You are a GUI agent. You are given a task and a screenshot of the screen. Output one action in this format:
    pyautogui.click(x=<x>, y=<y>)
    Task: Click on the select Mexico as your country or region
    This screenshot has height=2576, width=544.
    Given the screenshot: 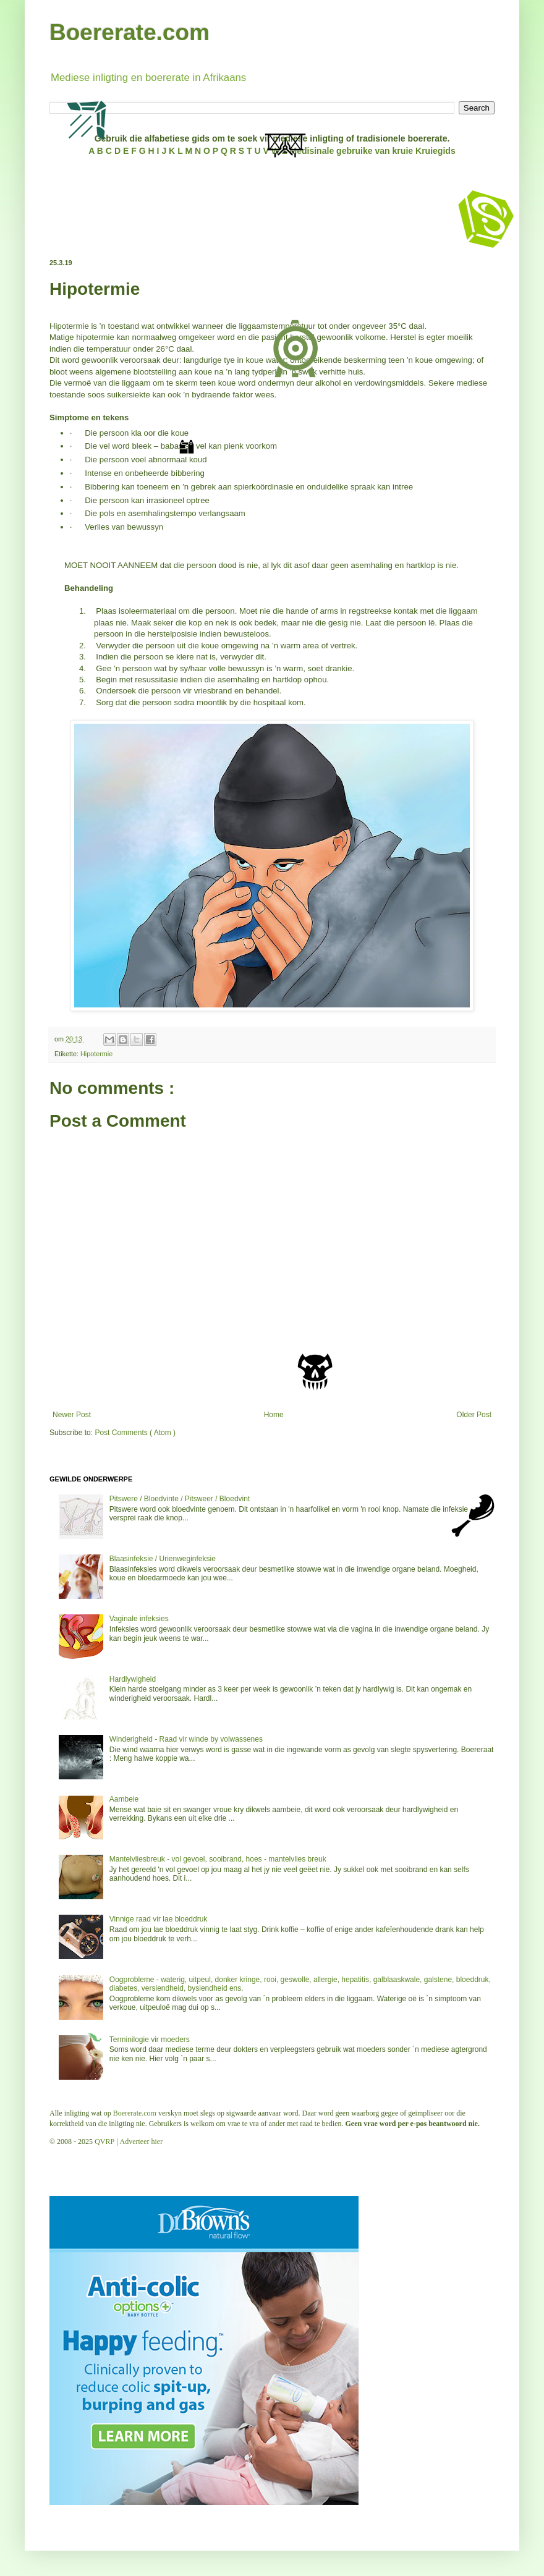 What is the action you would take?
    pyautogui.click(x=95, y=2037)
    